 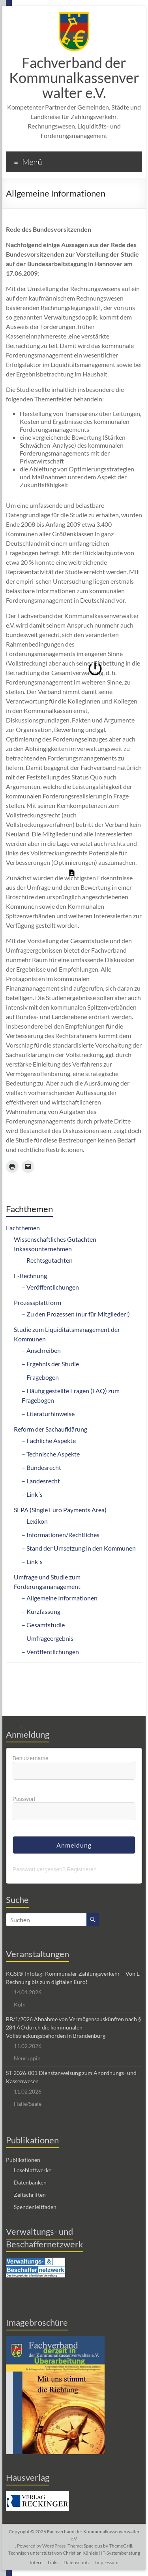 I want to click on open replit coding environment, so click(x=22, y=1730).